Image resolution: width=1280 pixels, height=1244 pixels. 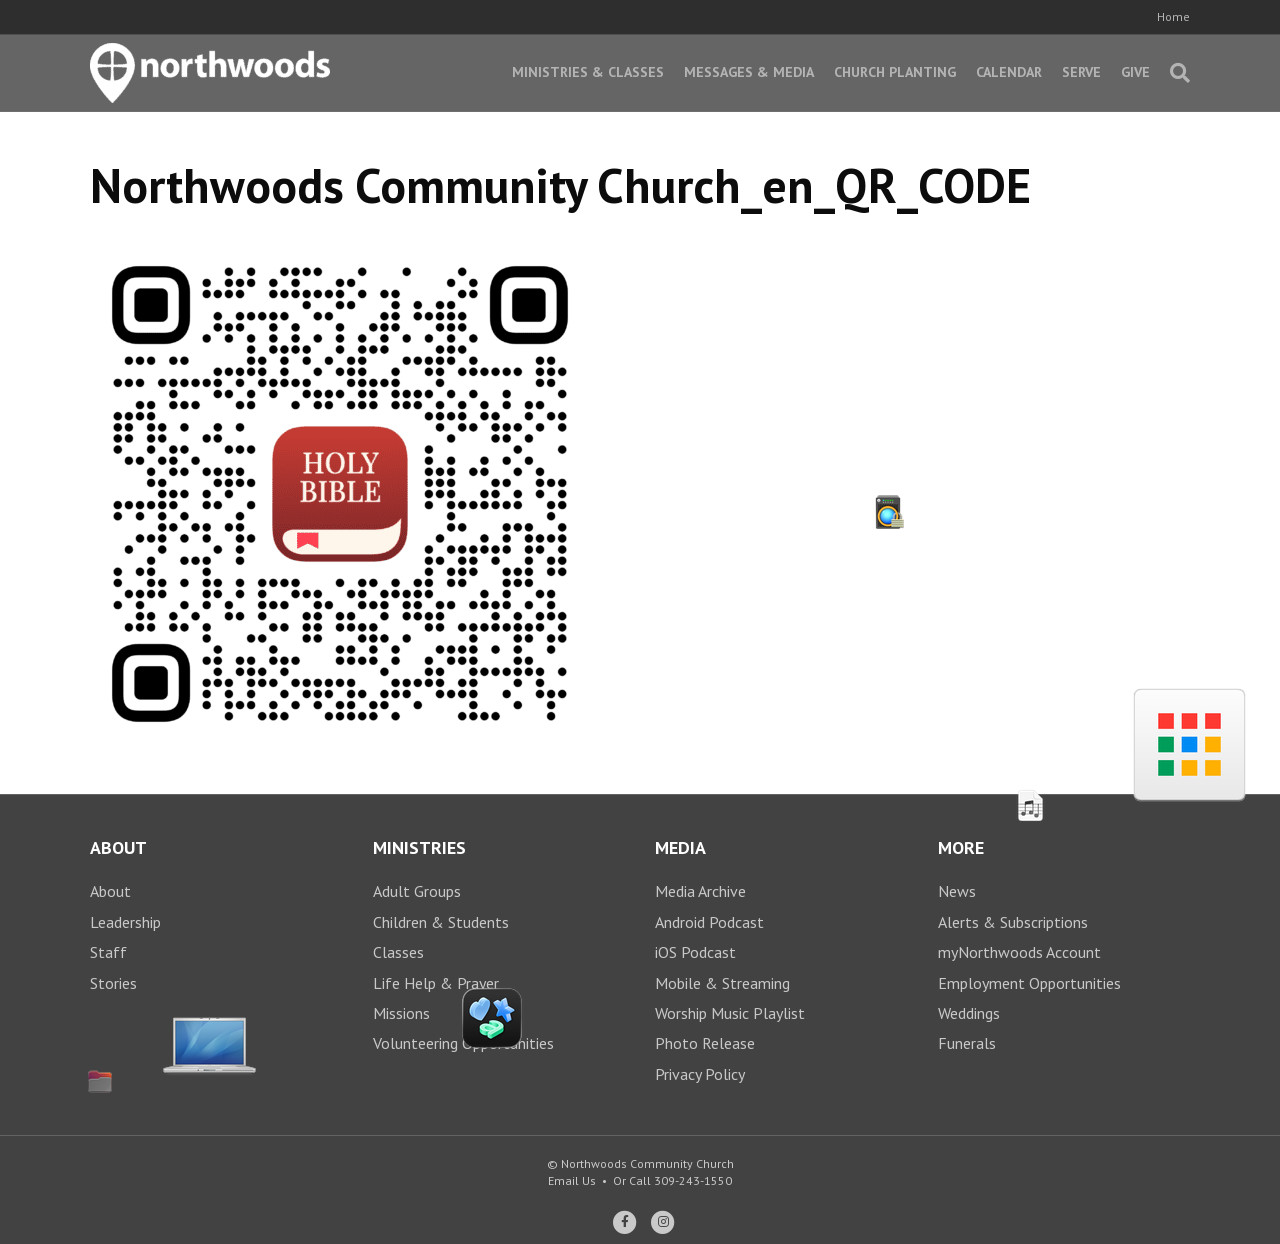 I want to click on open color palette or theme settings, so click(x=1189, y=744).